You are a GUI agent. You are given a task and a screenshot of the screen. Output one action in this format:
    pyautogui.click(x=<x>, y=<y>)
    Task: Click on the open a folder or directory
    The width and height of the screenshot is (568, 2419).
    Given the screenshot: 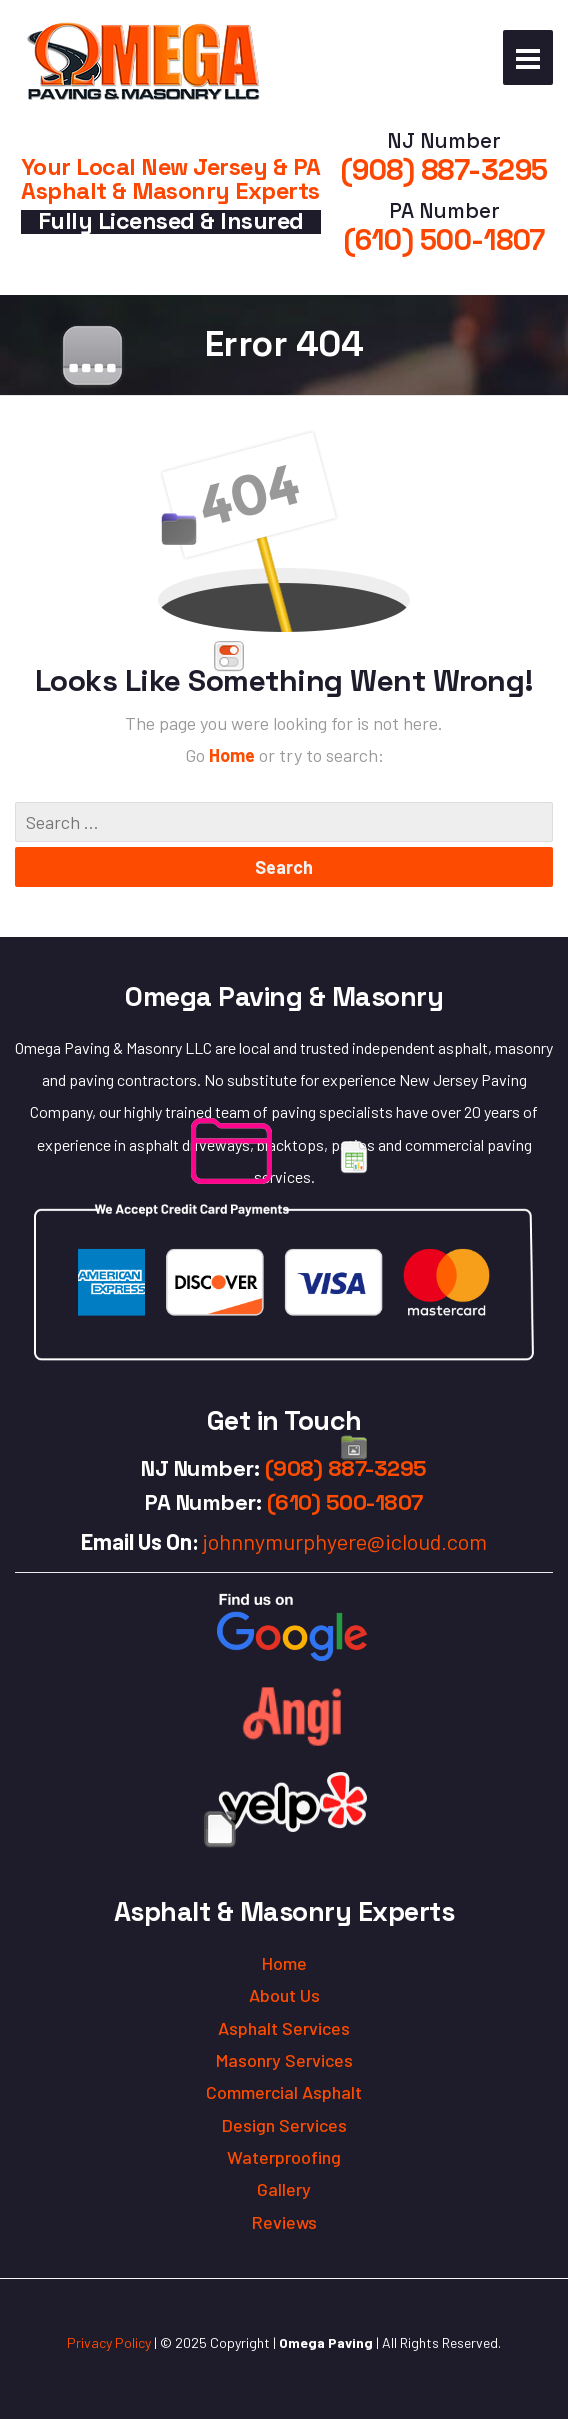 What is the action you would take?
    pyautogui.click(x=179, y=529)
    